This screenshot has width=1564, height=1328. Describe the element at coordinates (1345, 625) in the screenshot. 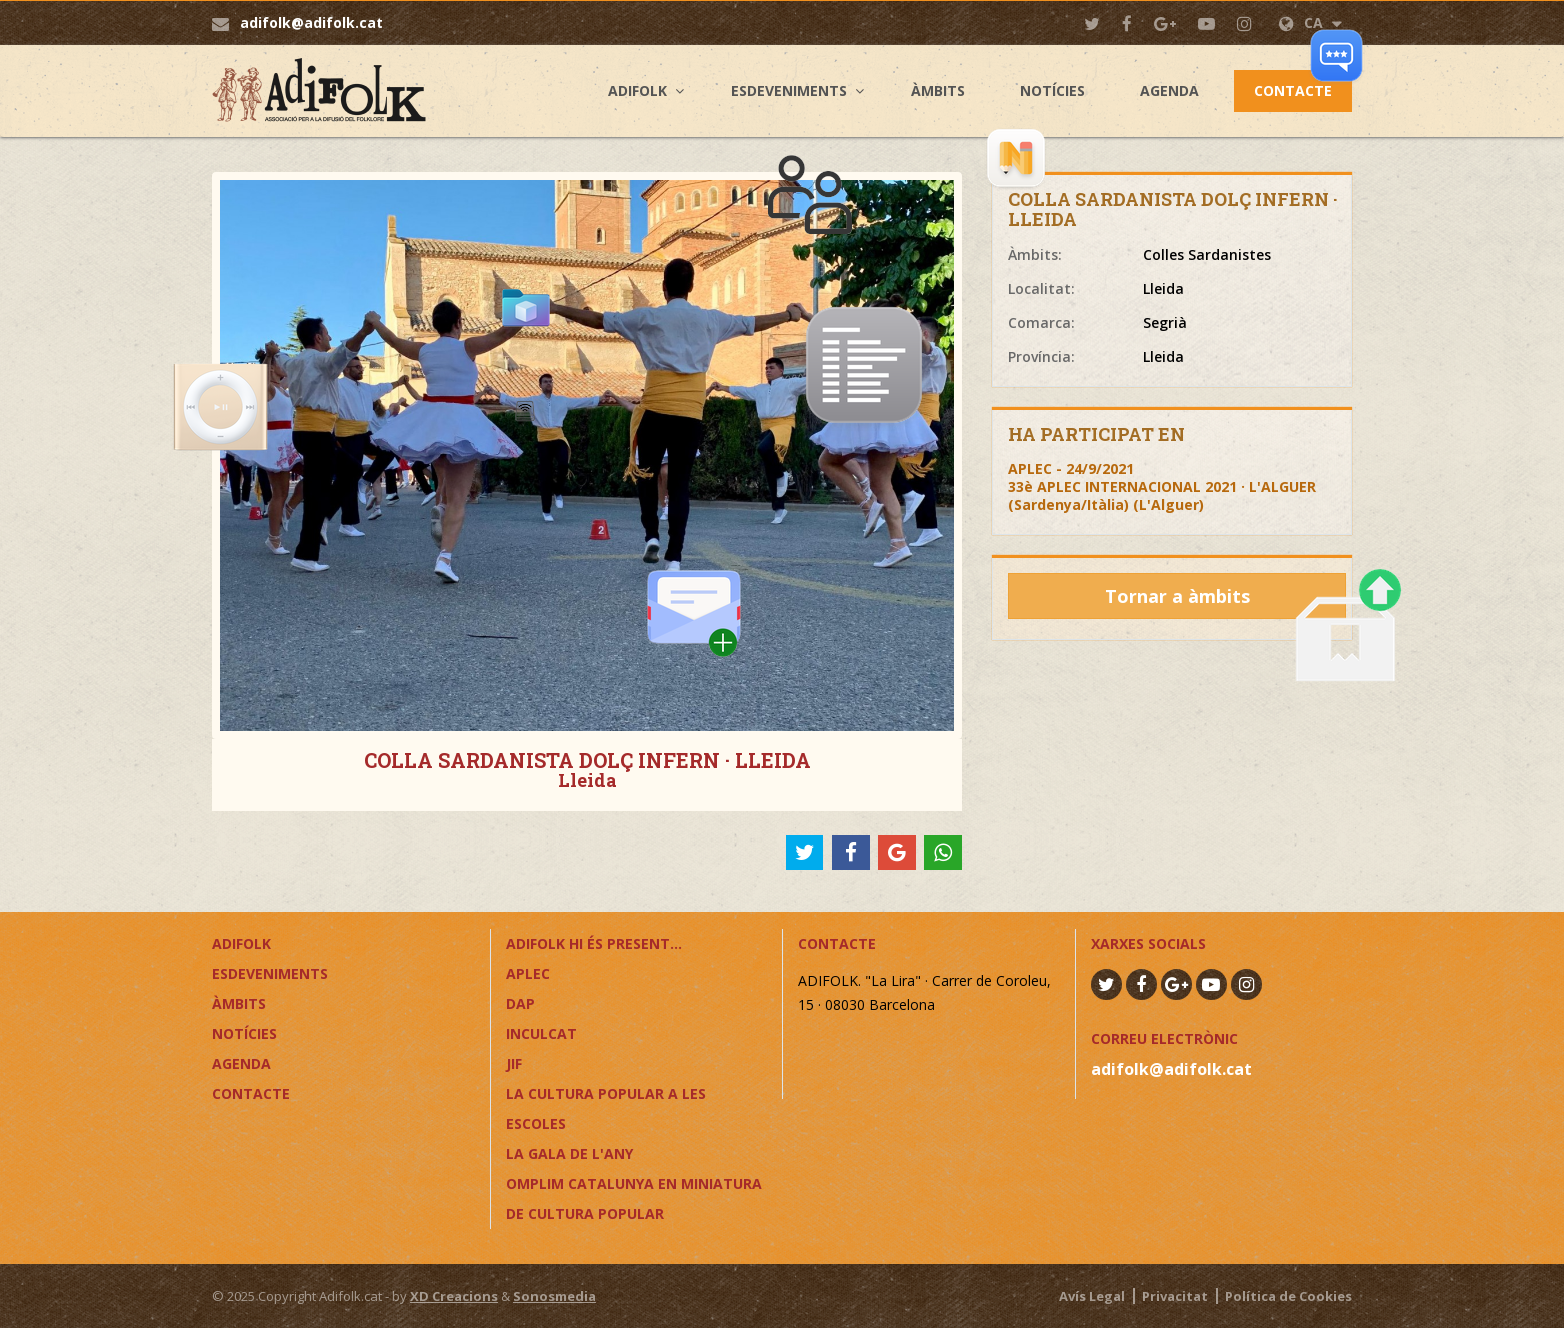

I see `software updates are available` at that location.